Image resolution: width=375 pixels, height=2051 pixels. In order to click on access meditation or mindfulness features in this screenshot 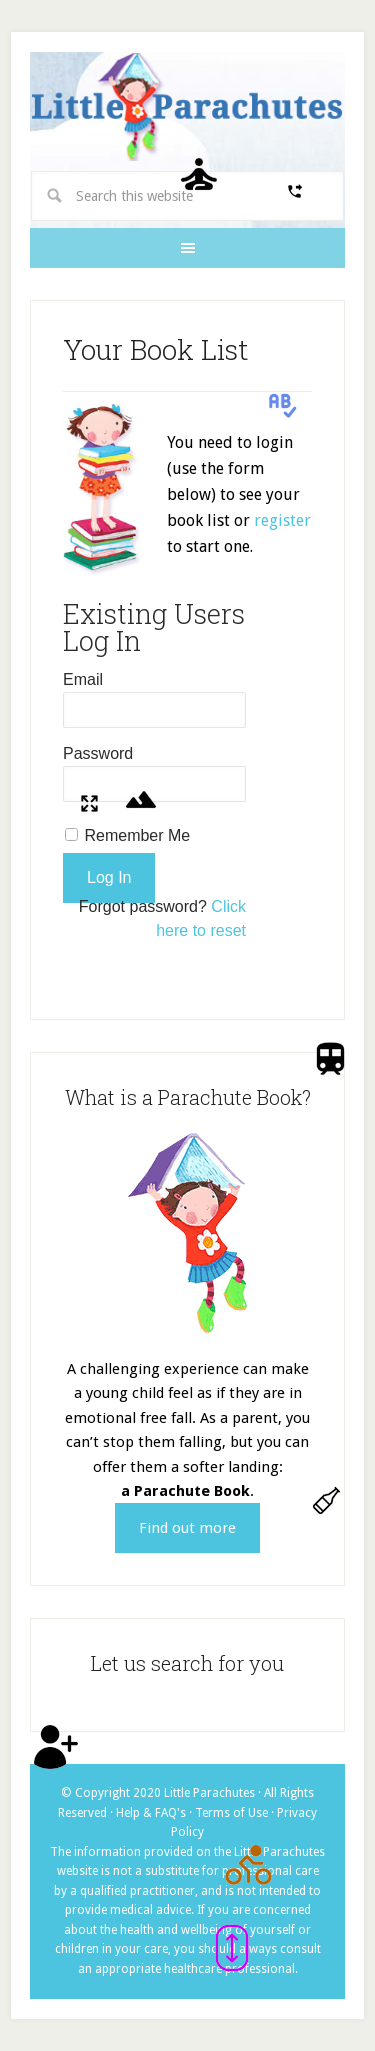, I will do `click(199, 174)`.